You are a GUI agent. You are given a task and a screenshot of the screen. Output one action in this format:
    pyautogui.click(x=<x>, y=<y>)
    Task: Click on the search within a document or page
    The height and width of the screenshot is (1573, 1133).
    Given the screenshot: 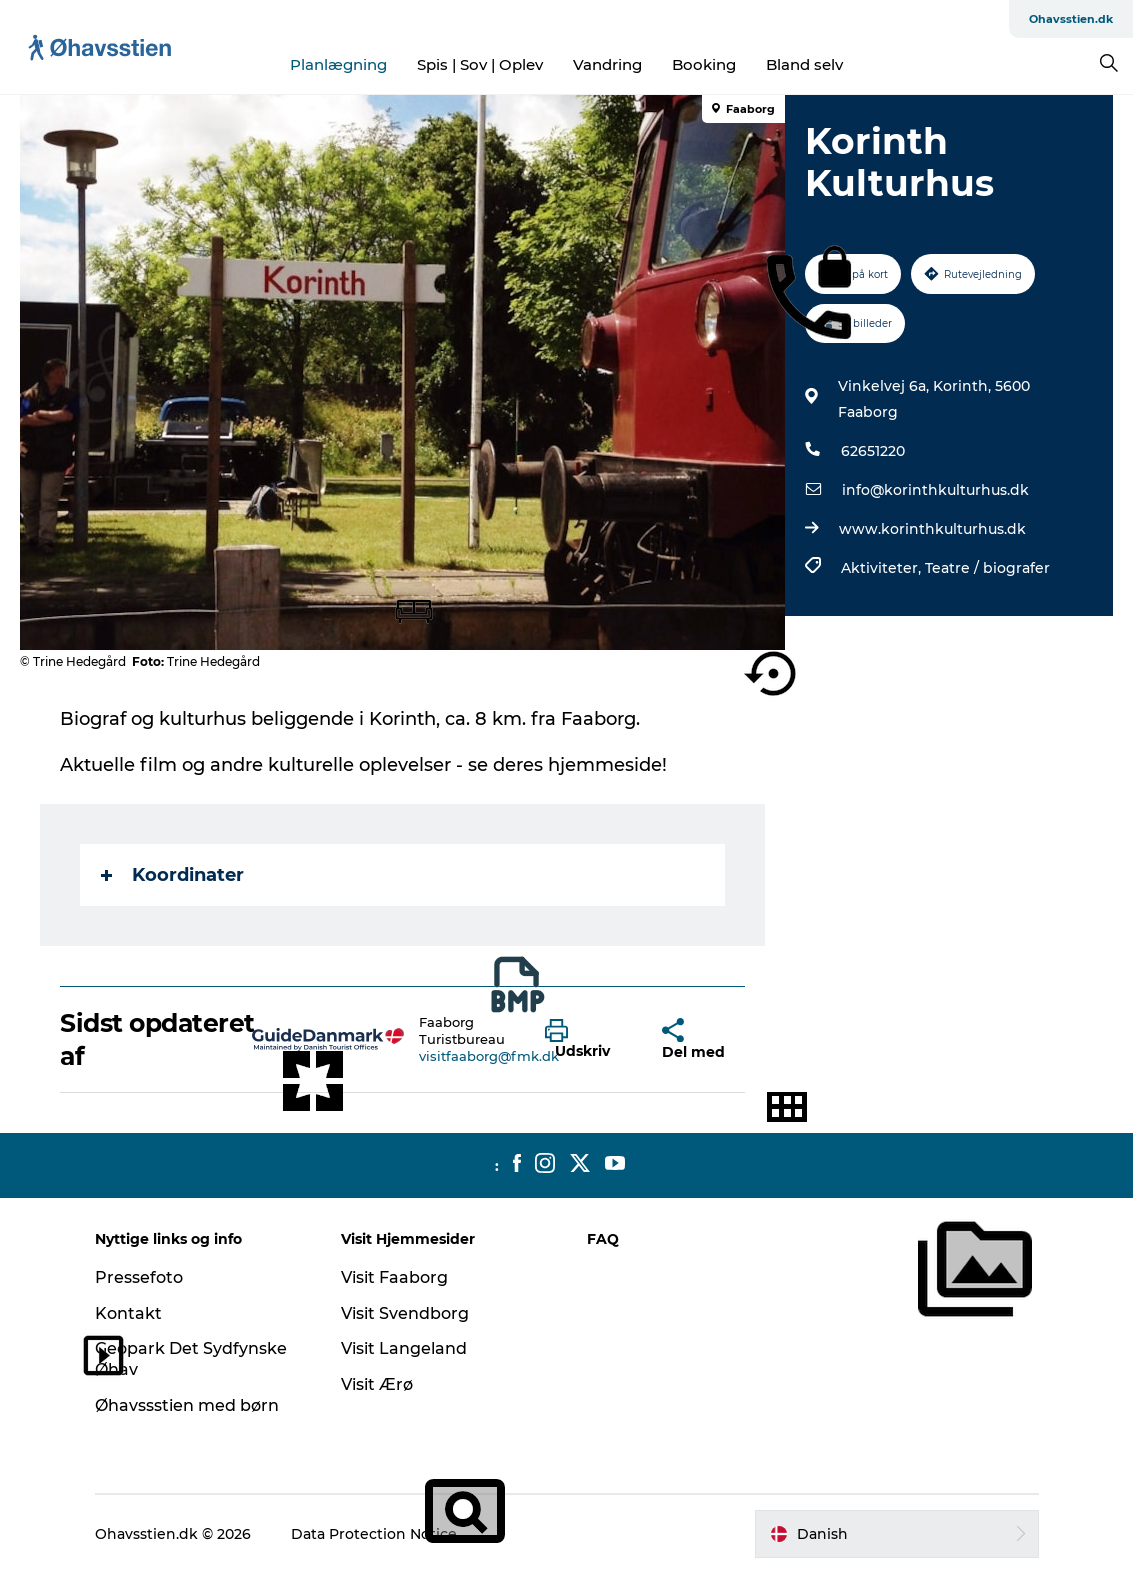 What is the action you would take?
    pyautogui.click(x=465, y=1511)
    